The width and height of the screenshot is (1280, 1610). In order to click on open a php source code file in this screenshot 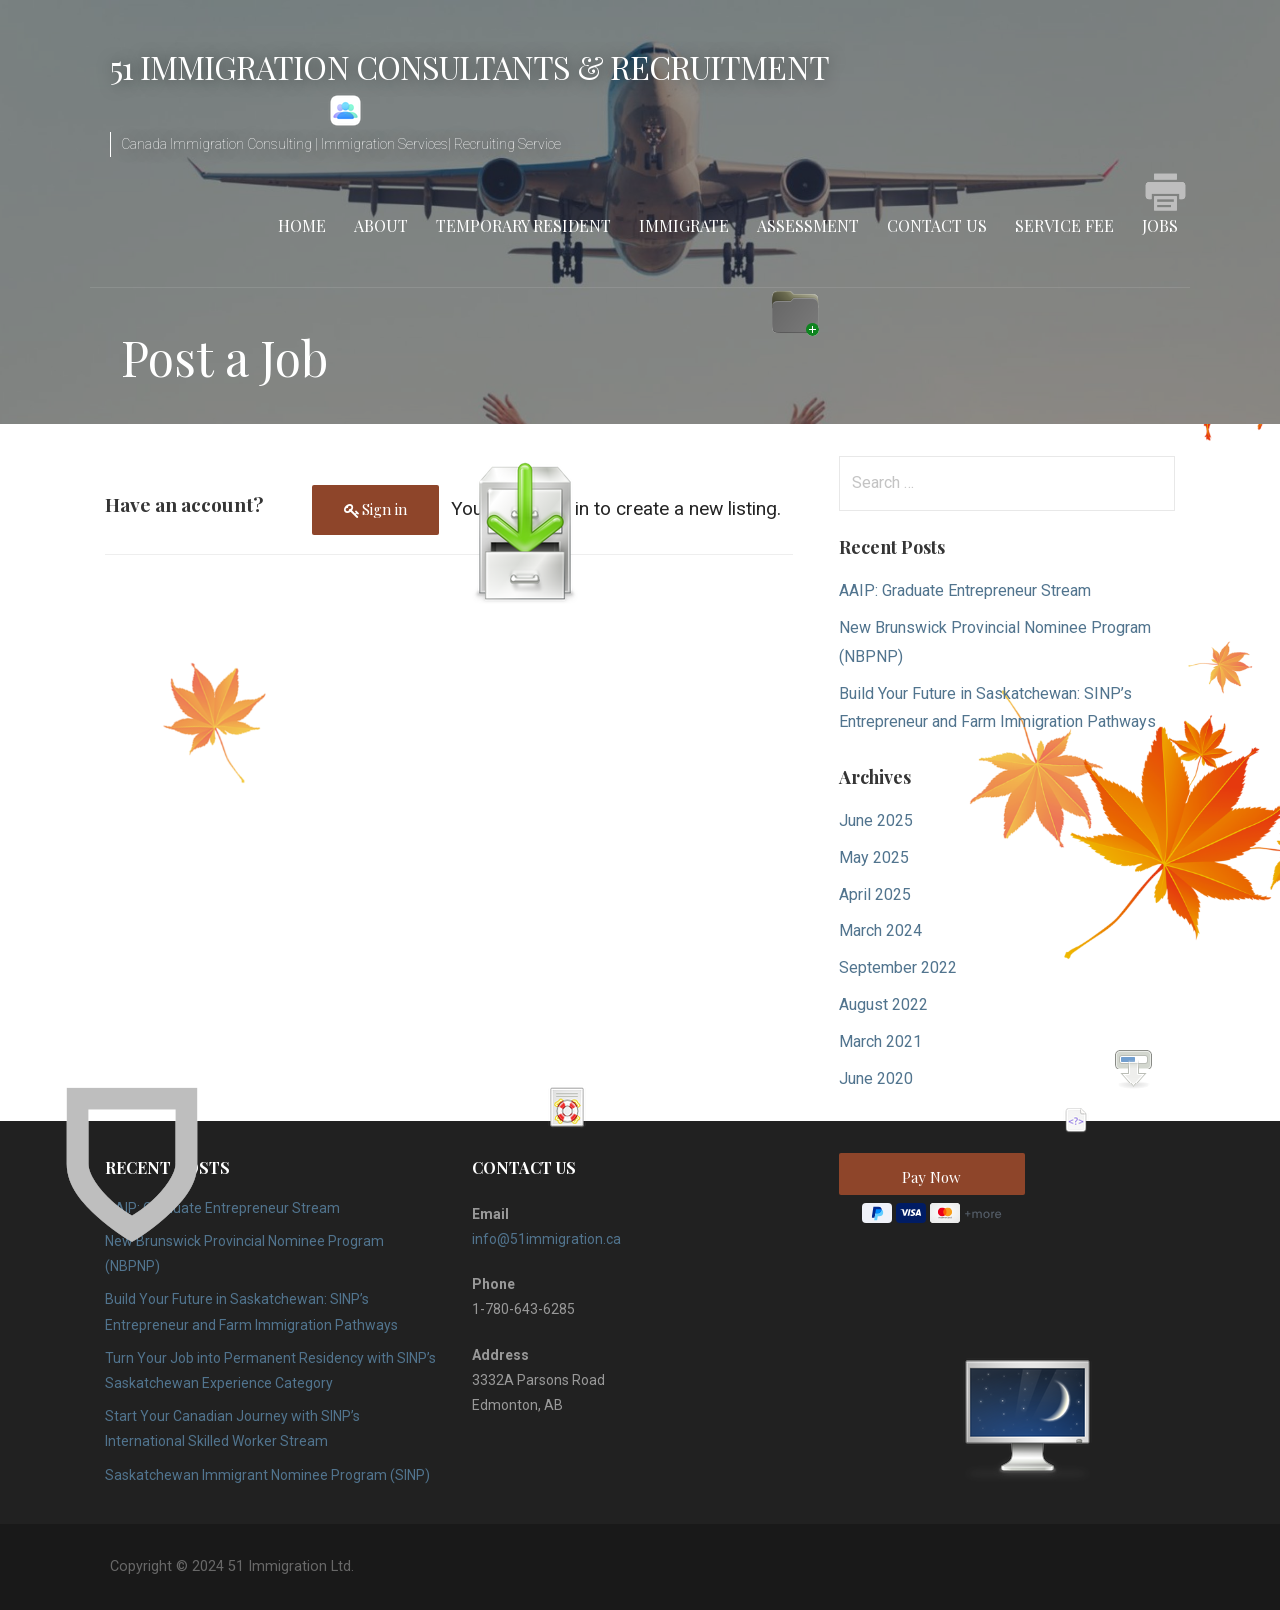, I will do `click(1076, 1120)`.